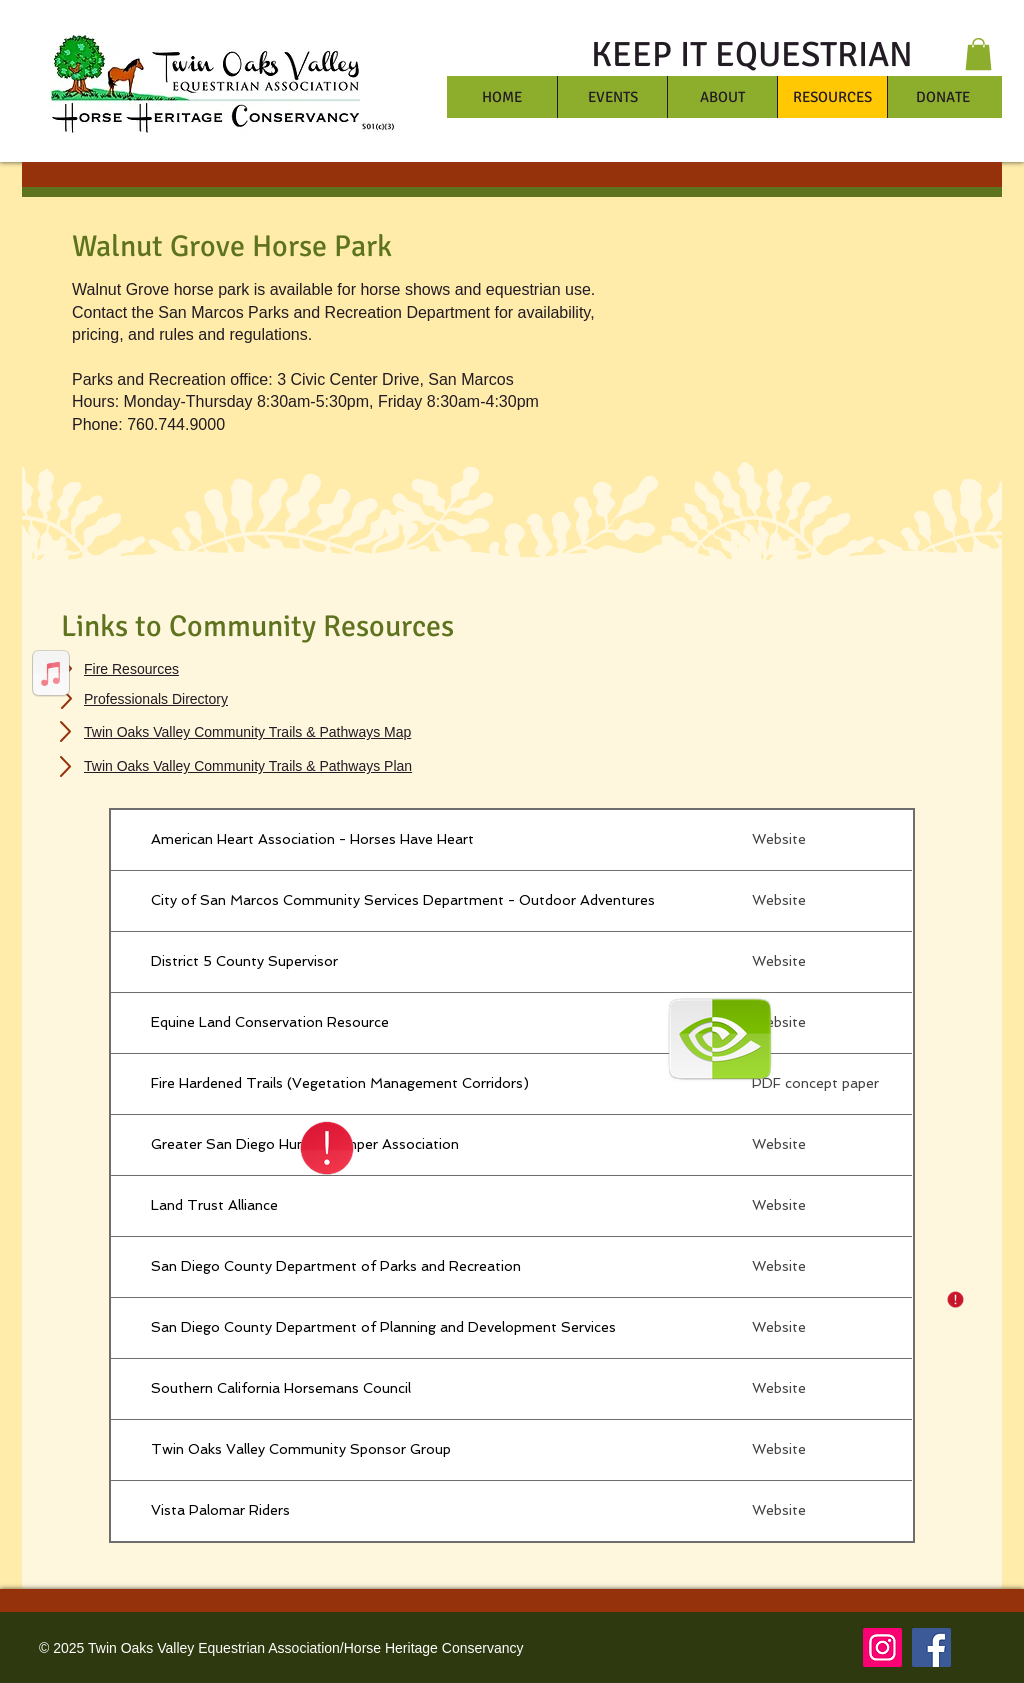 The width and height of the screenshot is (1024, 1683). I want to click on indicates a critical error or dangerous action, so click(955, 1299).